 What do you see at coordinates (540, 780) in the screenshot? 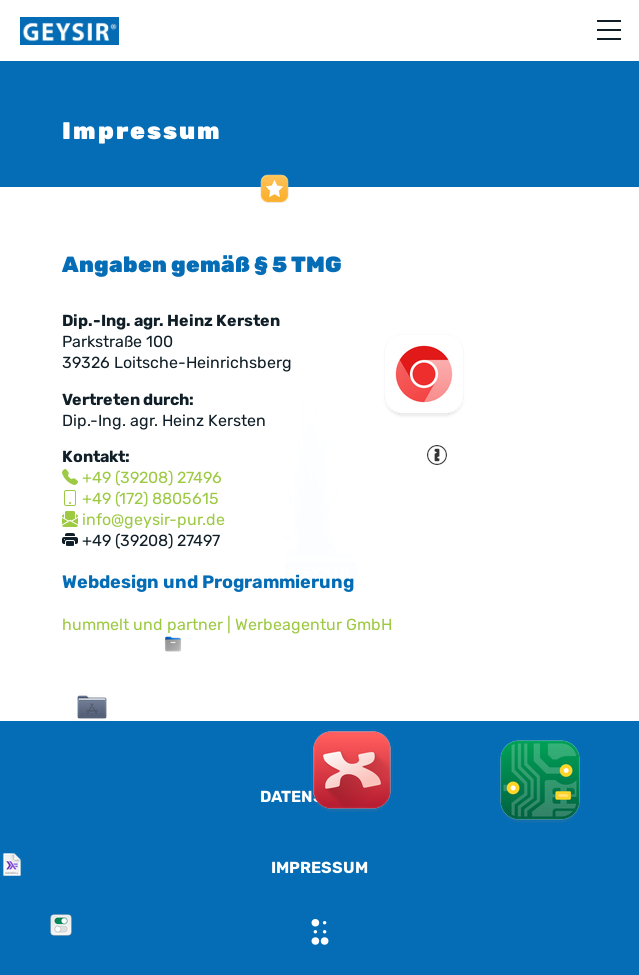
I see `open pcbnew circuit board design application` at bounding box center [540, 780].